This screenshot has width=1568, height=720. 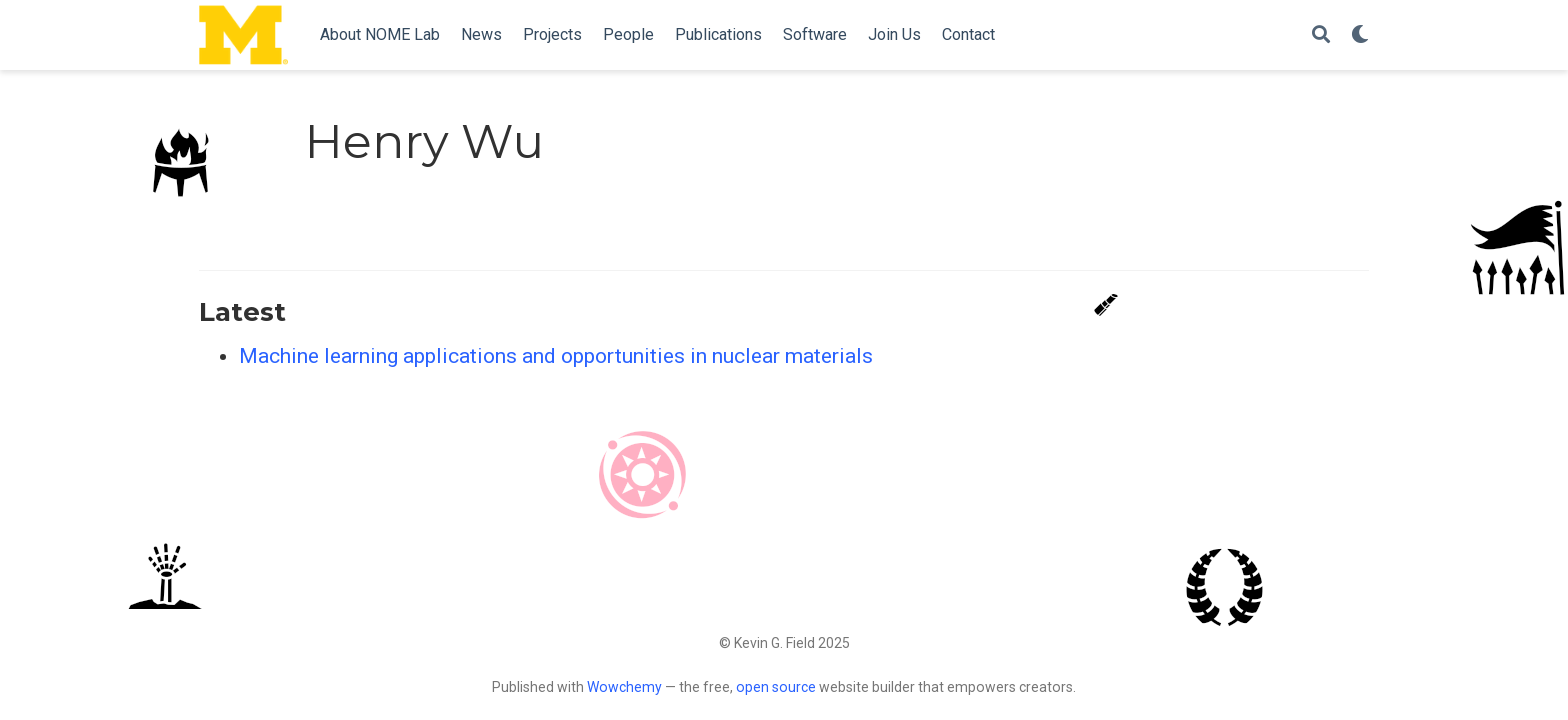 What do you see at coordinates (1224, 587) in the screenshot?
I see `indicates achievement or award earned` at bounding box center [1224, 587].